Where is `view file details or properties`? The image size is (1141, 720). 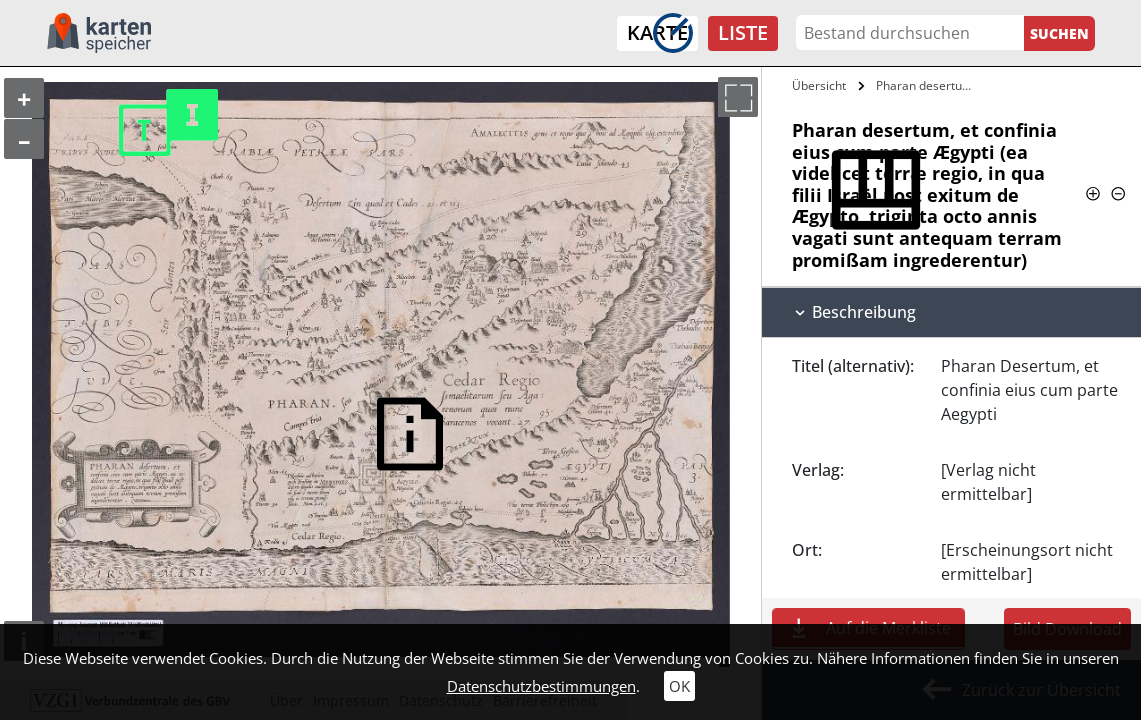 view file details or properties is located at coordinates (410, 434).